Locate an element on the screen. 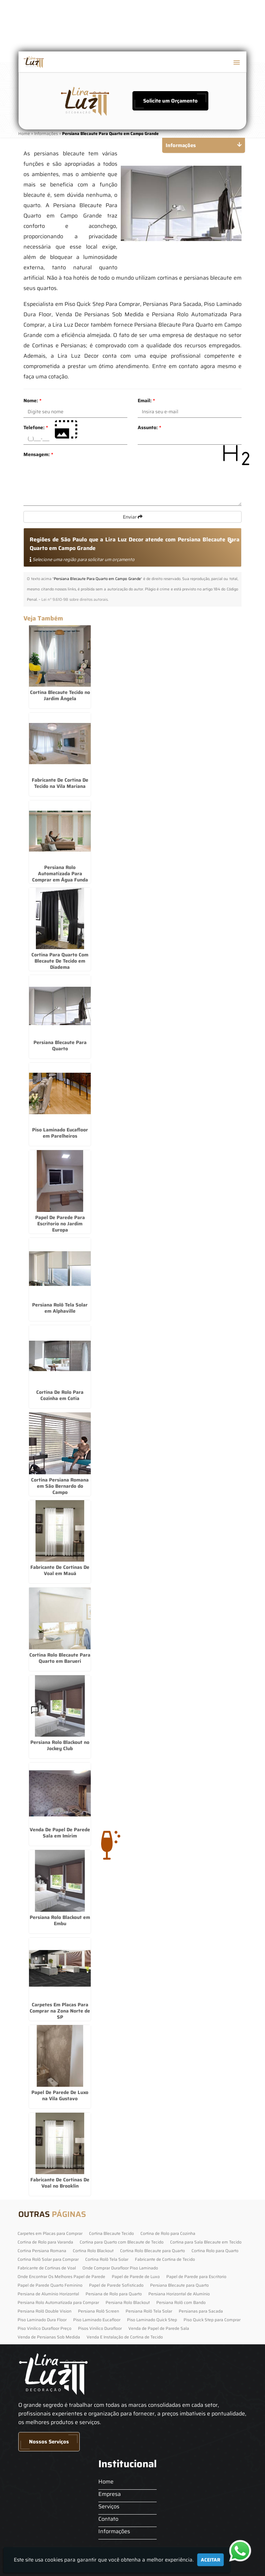  format text as heading level 2 is located at coordinates (235, 454).